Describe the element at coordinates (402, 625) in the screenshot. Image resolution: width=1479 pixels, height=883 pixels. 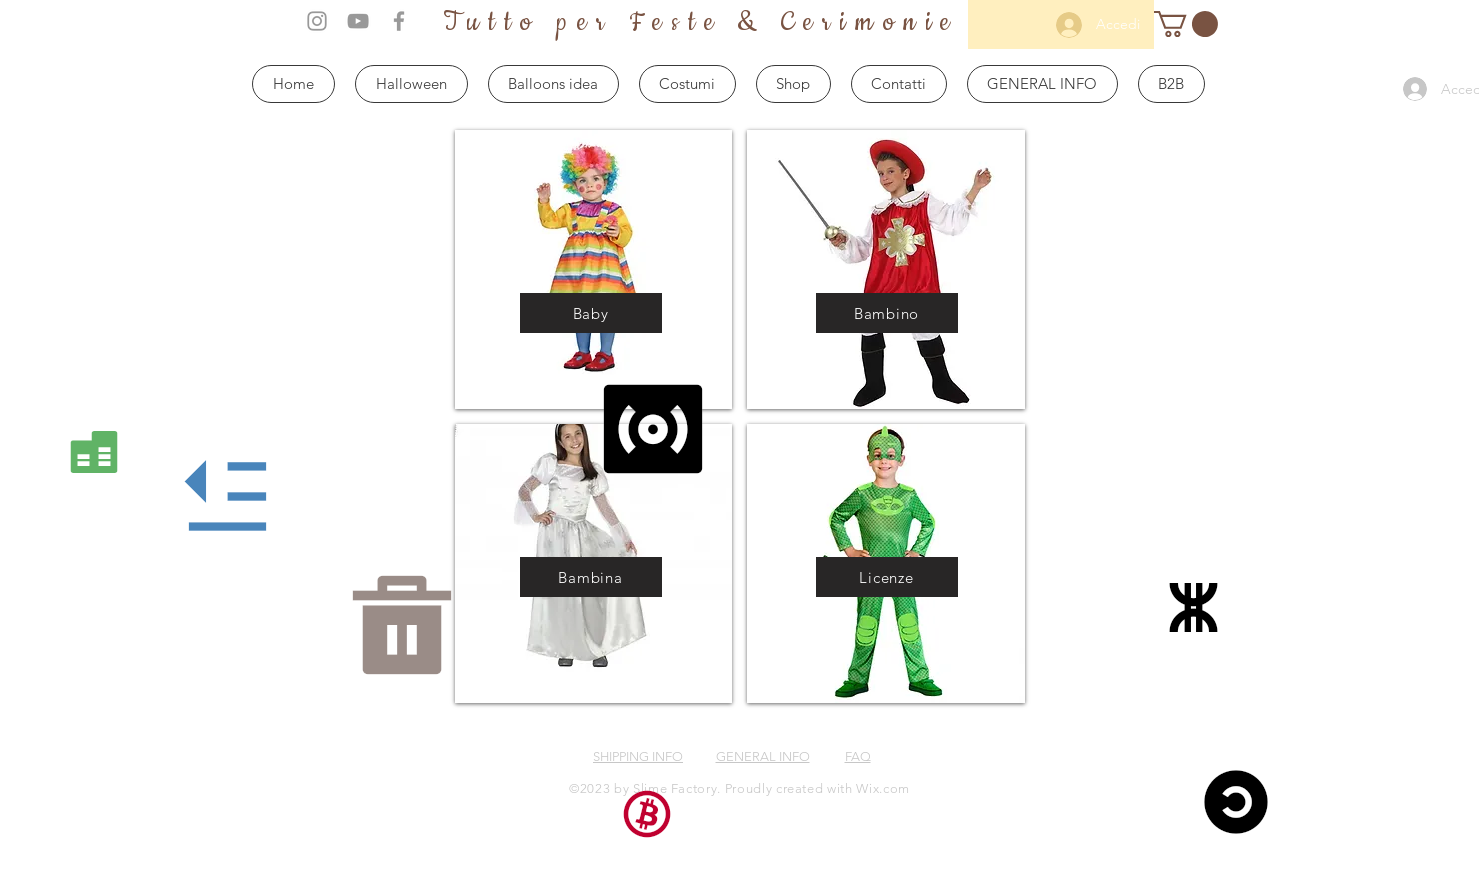
I see `delete selected item` at that location.